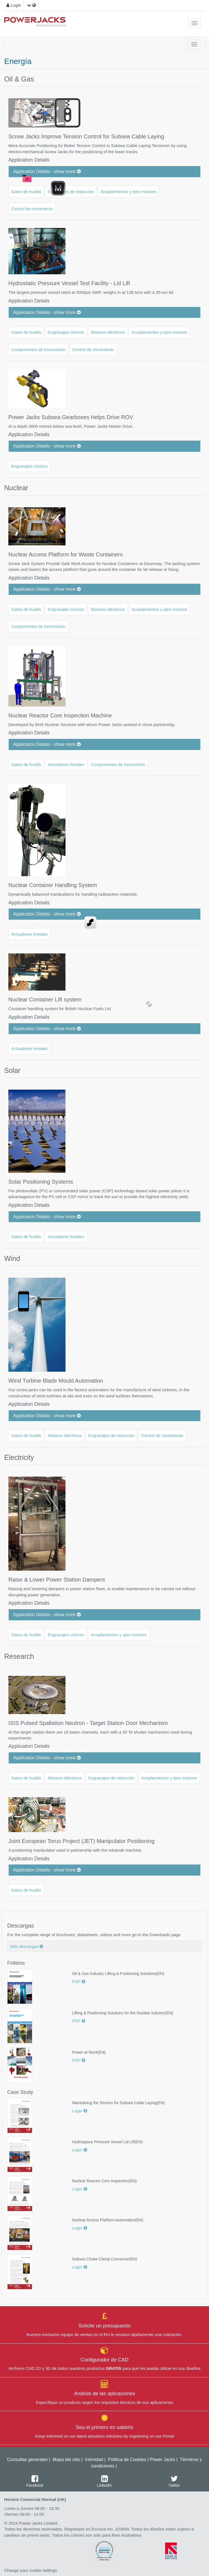  I want to click on open archive or compressed file manager, so click(67, 113).